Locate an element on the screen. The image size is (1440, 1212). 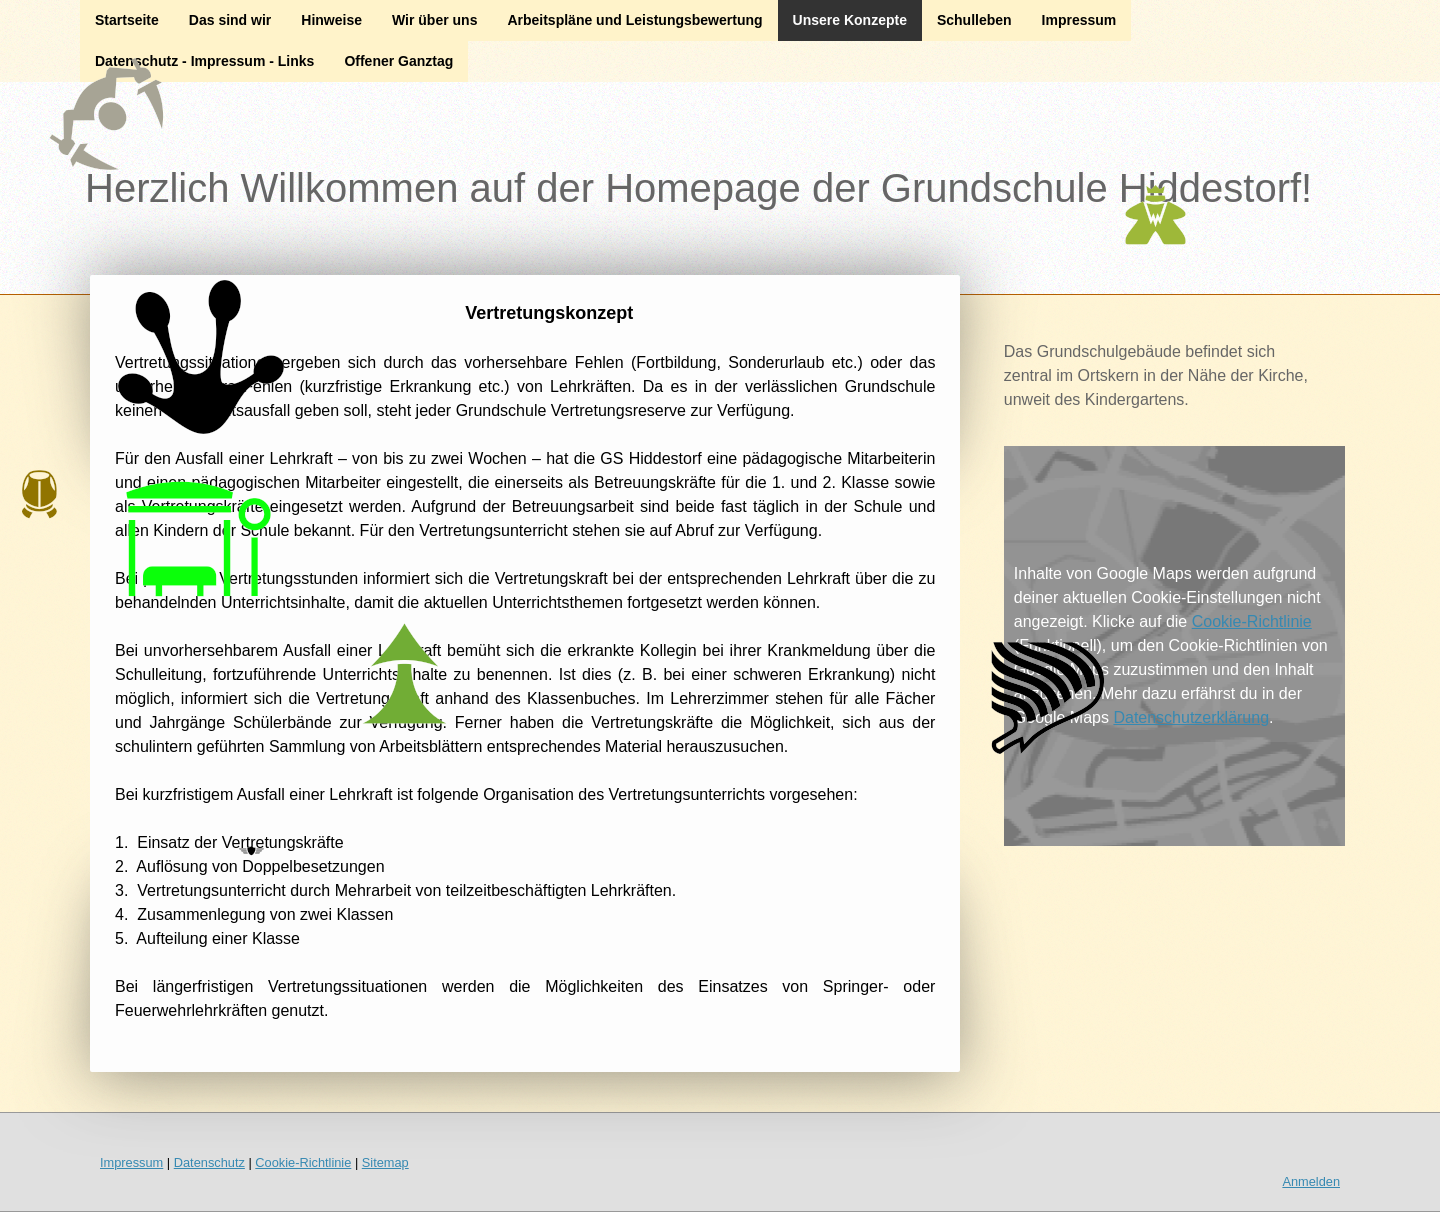
select the king piece in a board game is located at coordinates (1155, 216).